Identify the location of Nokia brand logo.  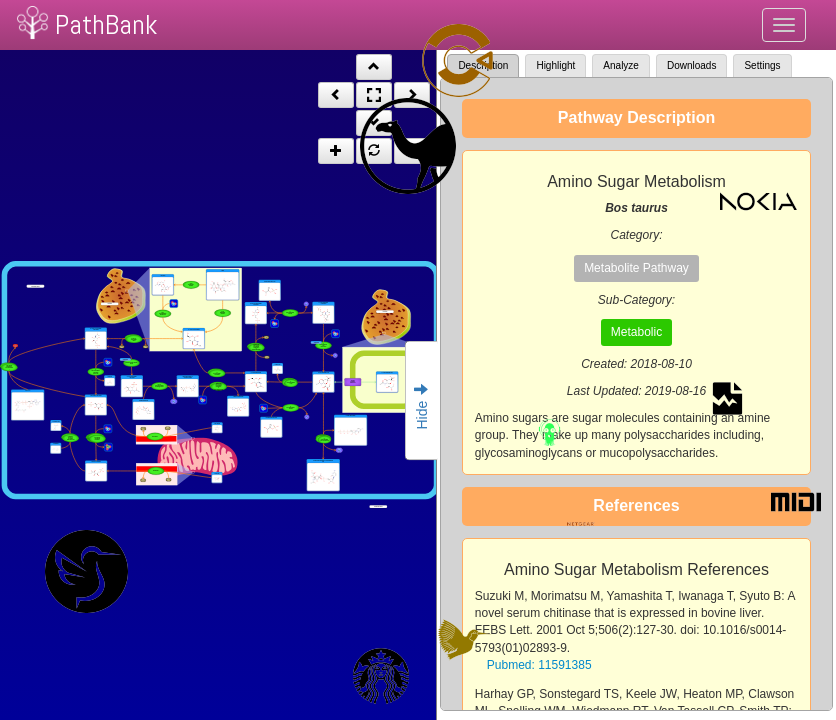
(758, 201).